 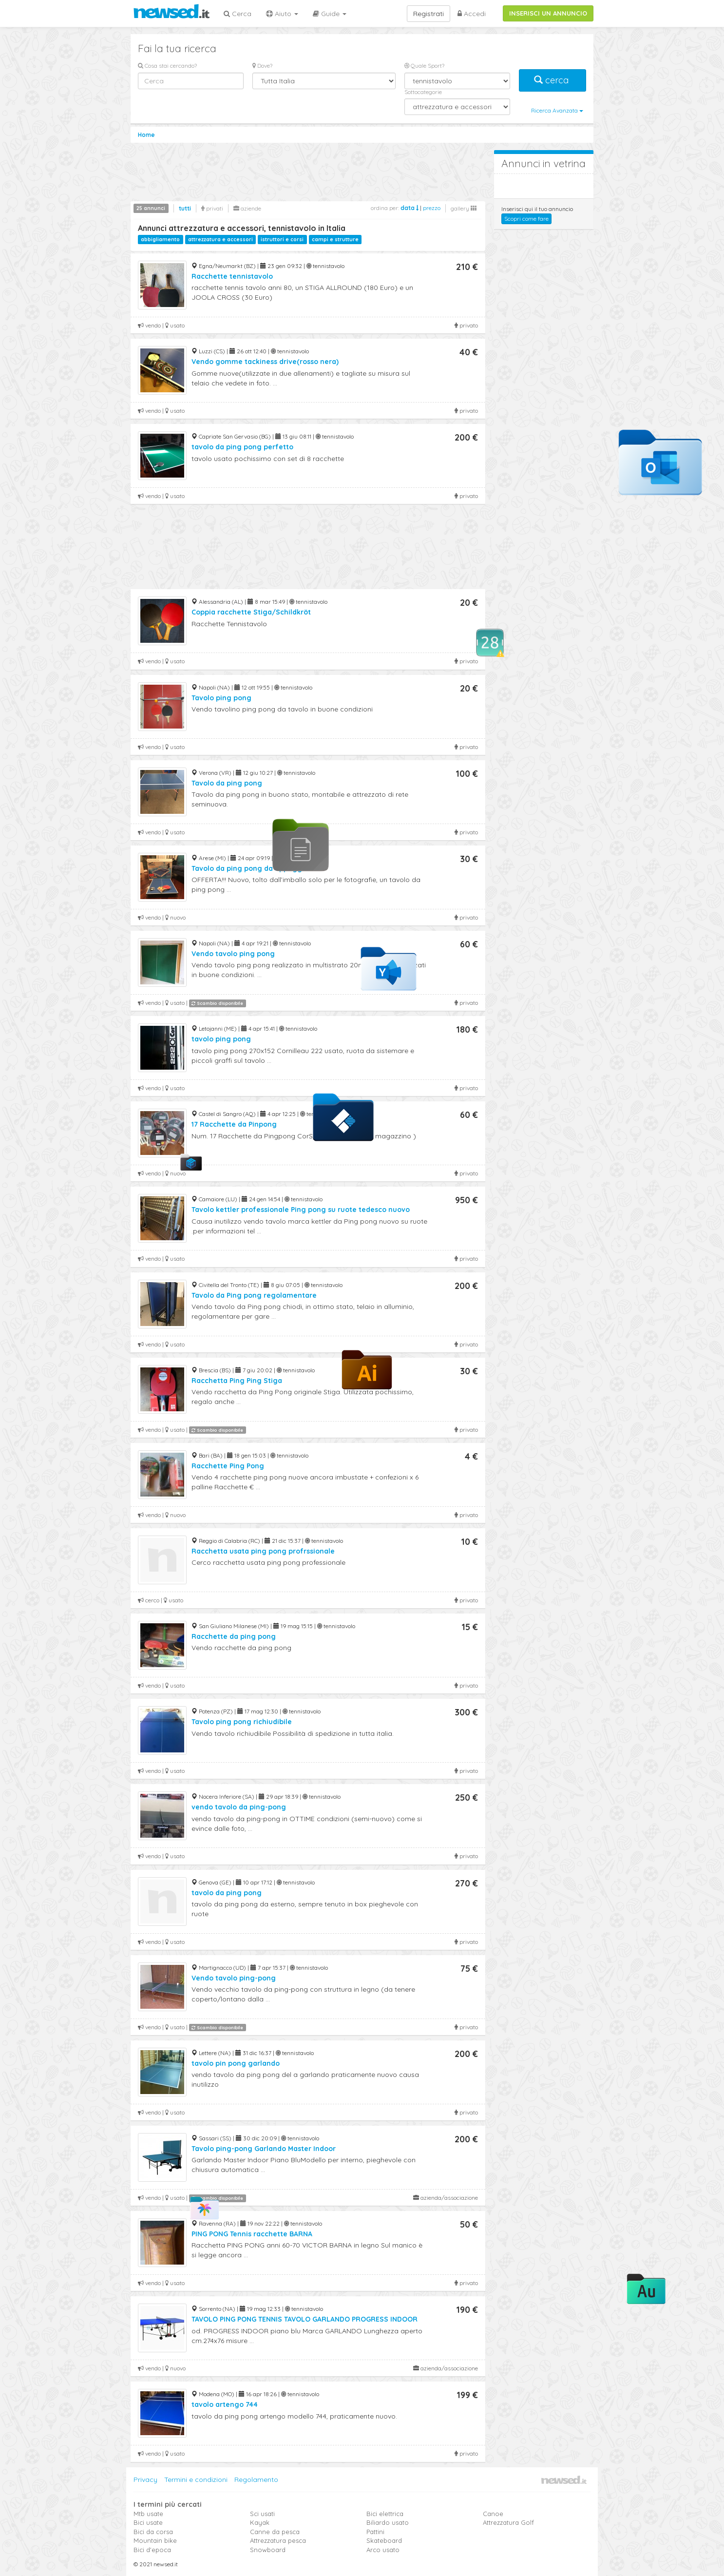 I want to click on open Adobe Audition project files folder, so click(x=646, y=2290).